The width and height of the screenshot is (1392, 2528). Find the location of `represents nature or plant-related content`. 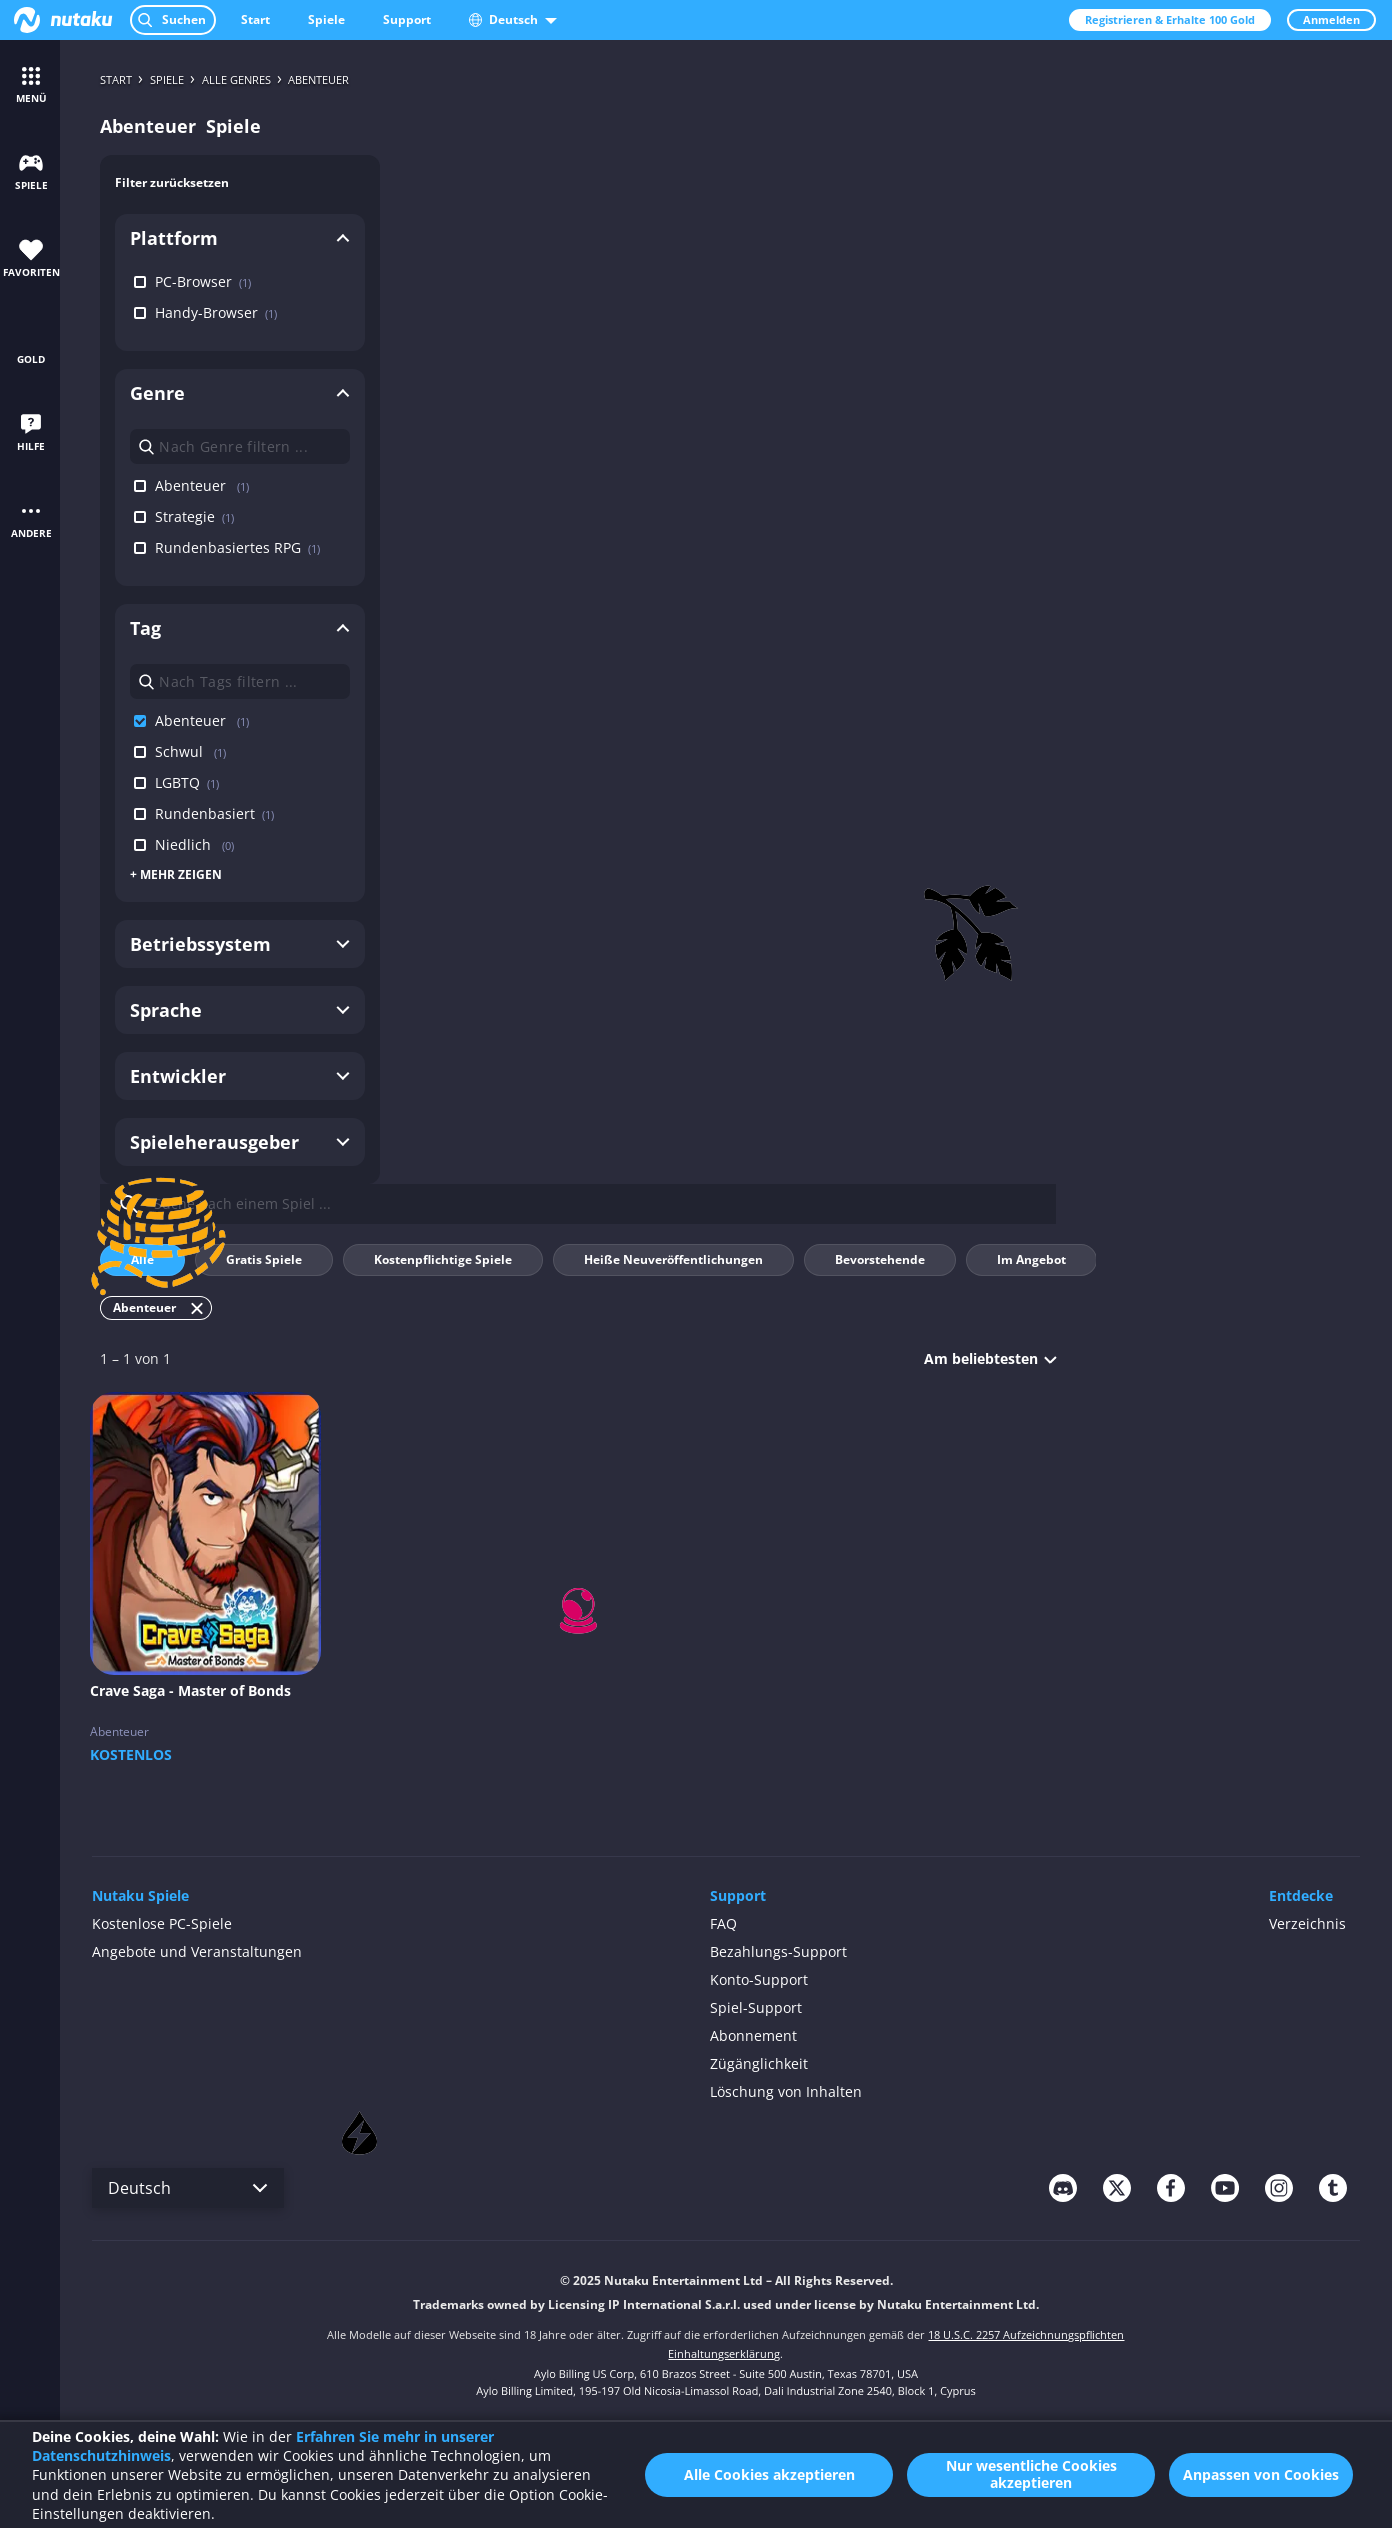

represents nature or plant-related content is located at coordinates (971, 933).